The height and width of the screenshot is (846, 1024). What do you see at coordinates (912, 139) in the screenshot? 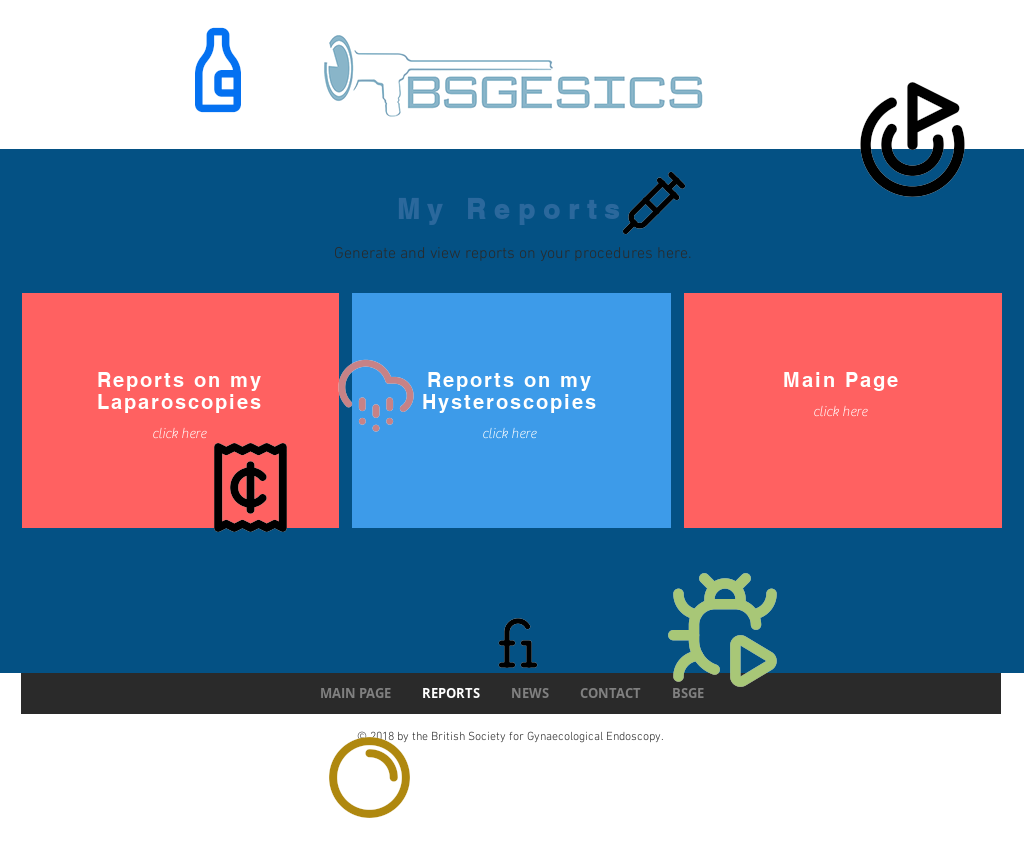
I see `set or track a goal` at bounding box center [912, 139].